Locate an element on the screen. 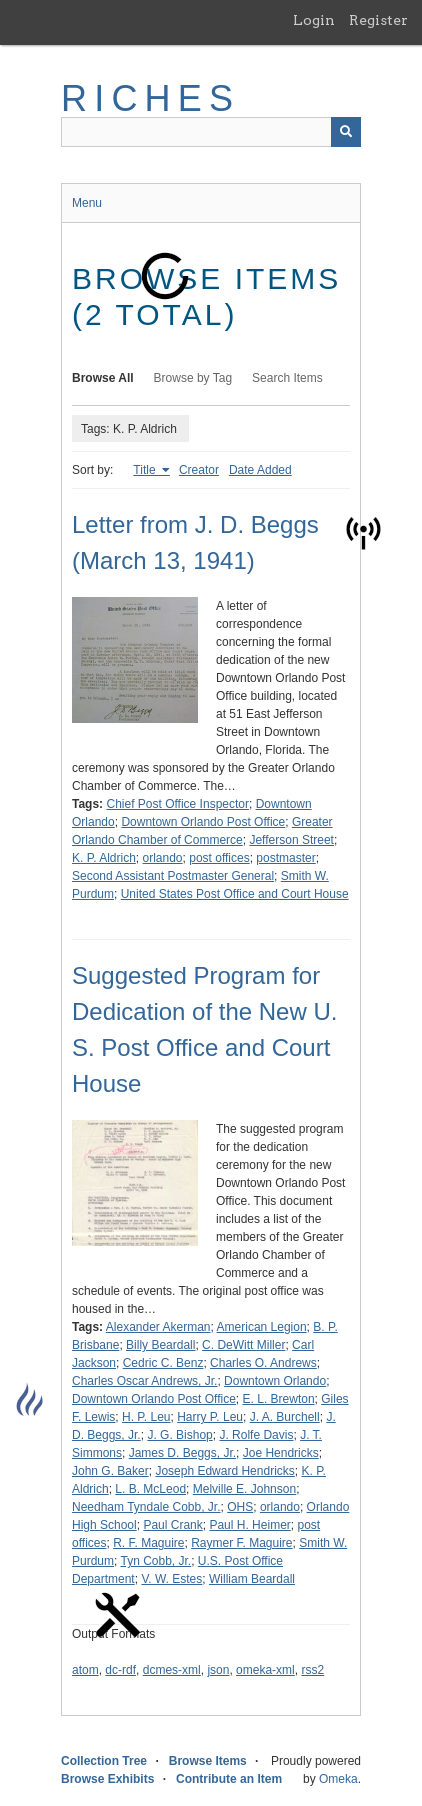  indicates content is loading is located at coordinates (165, 276).